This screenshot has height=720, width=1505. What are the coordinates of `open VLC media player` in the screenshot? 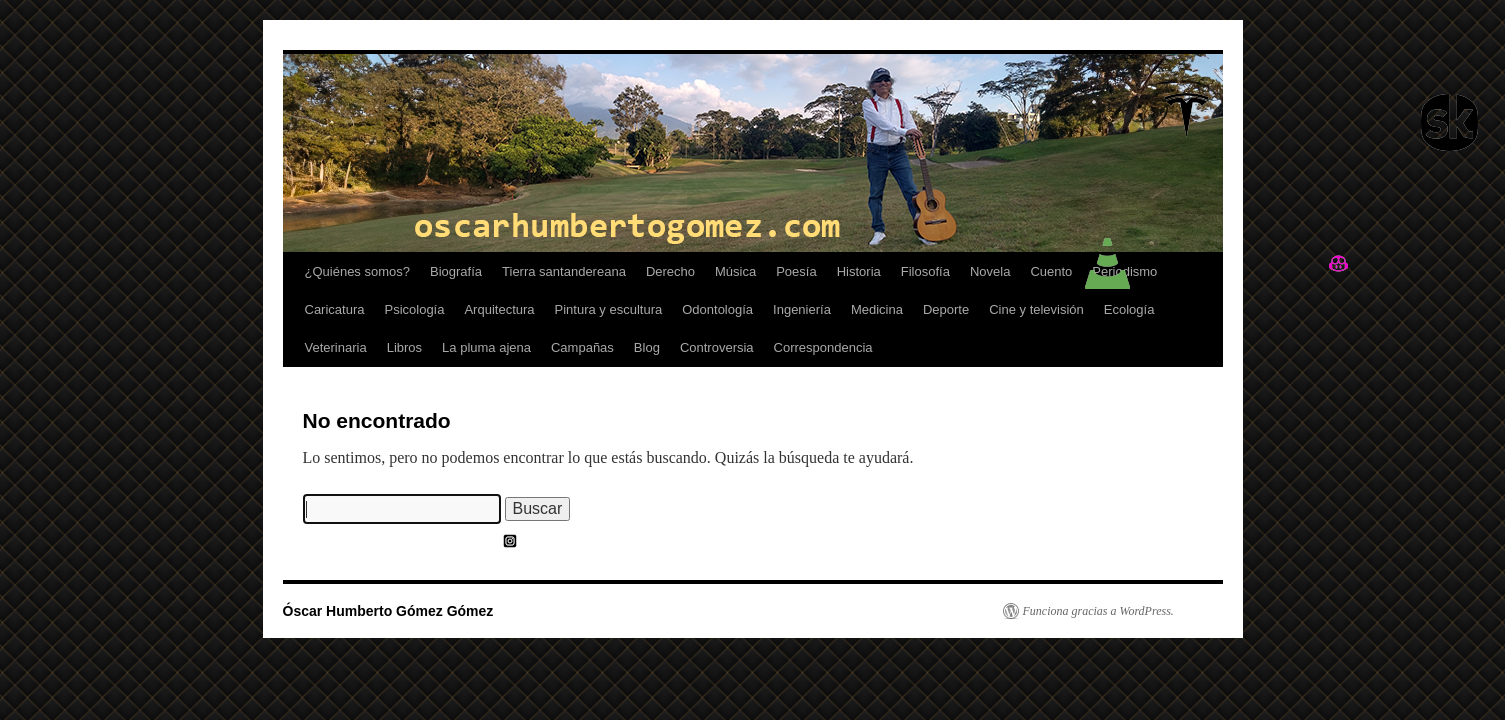 It's located at (1107, 263).